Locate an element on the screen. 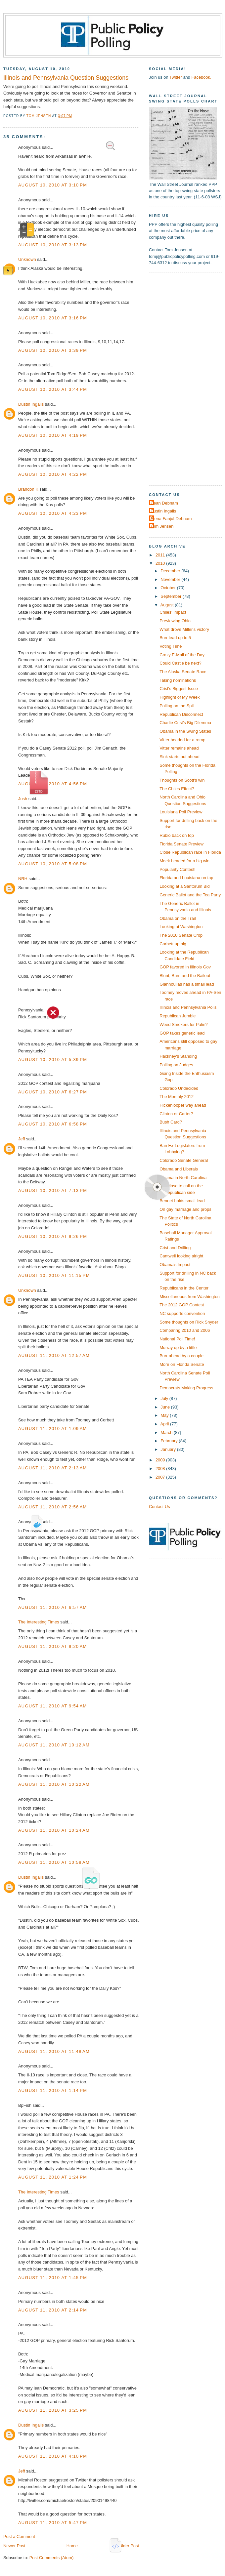 This screenshot has height=2576, width=225. open the calculator app is located at coordinates (27, 229).